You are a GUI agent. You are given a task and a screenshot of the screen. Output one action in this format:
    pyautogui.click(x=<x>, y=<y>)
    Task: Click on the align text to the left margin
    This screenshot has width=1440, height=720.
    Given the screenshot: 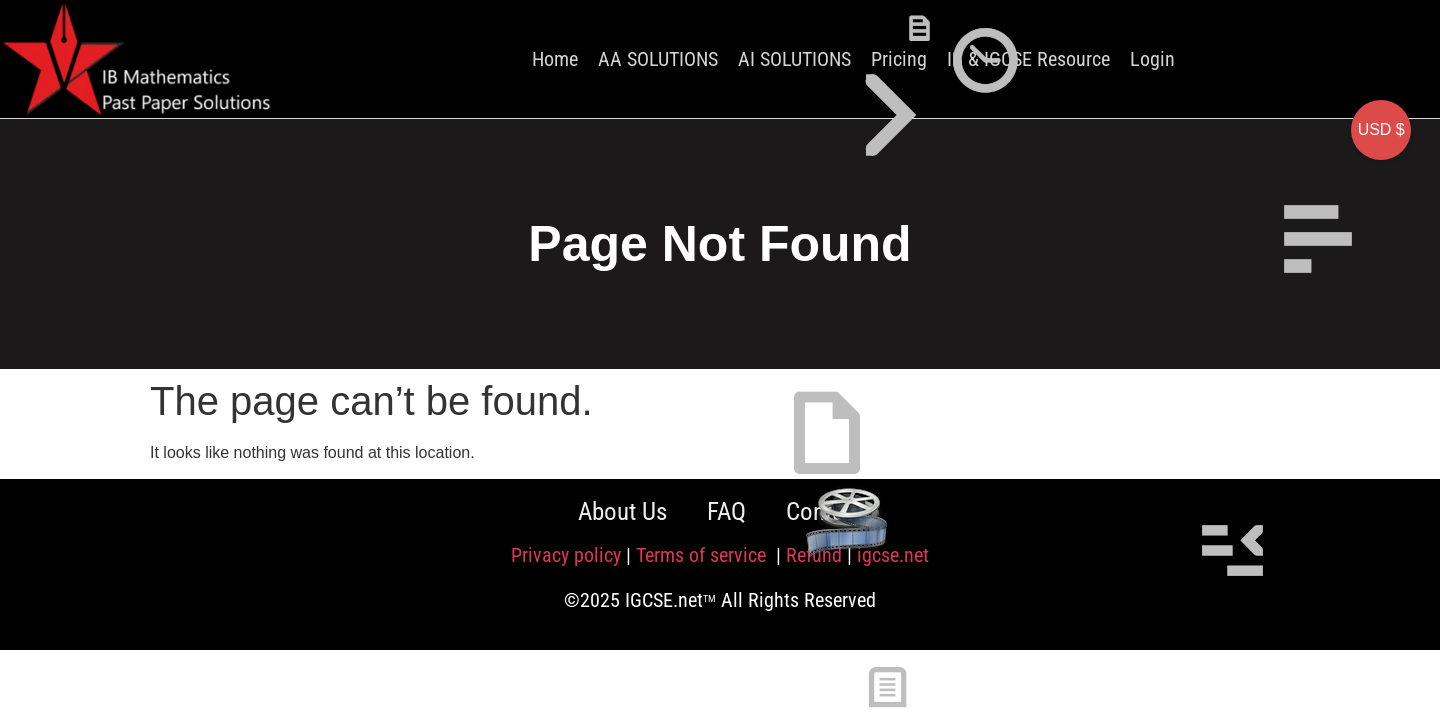 What is the action you would take?
    pyautogui.click(x=1318, y=239)
    